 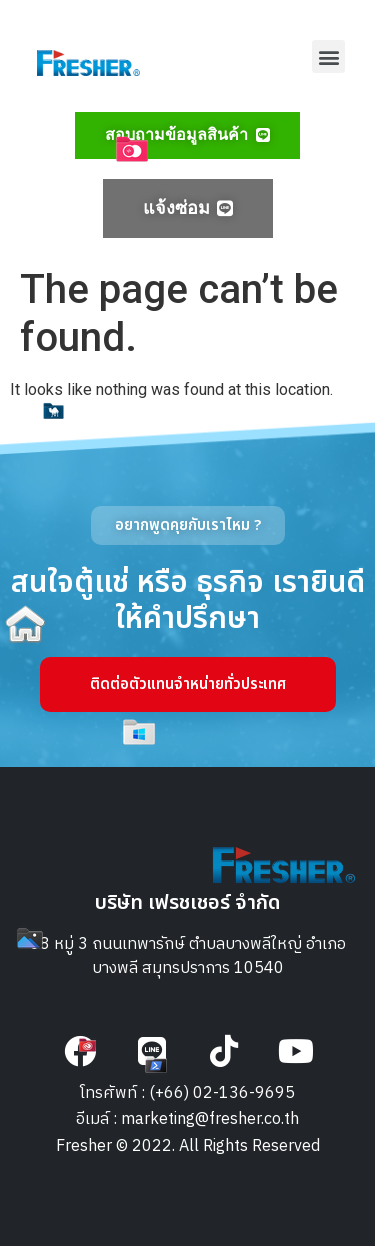 I want to click on navigate to home screen, so click(x=25, y=624).